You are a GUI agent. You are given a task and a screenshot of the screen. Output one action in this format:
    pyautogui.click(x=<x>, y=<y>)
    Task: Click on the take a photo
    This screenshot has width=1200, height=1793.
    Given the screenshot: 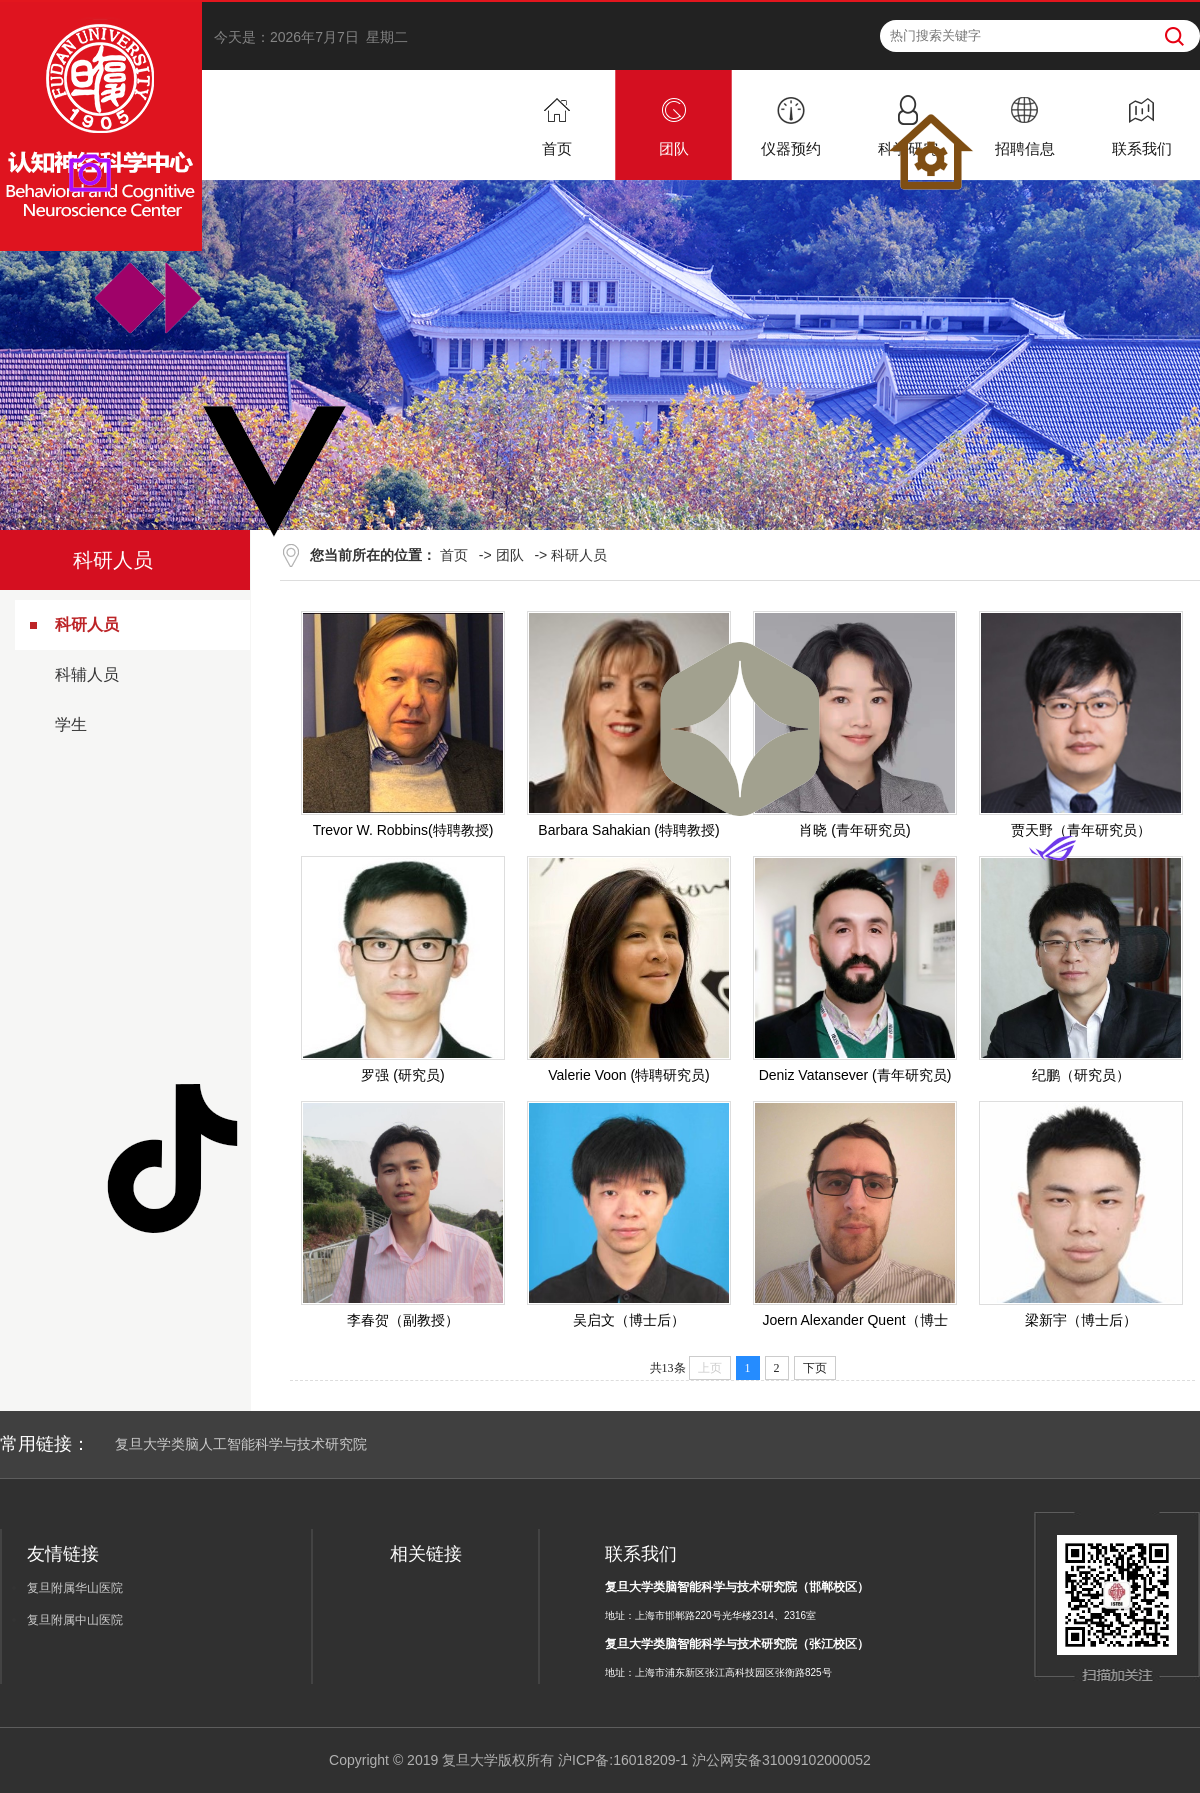 What is the action you would take?
    pyautogui.click(x=90, y=173)
    